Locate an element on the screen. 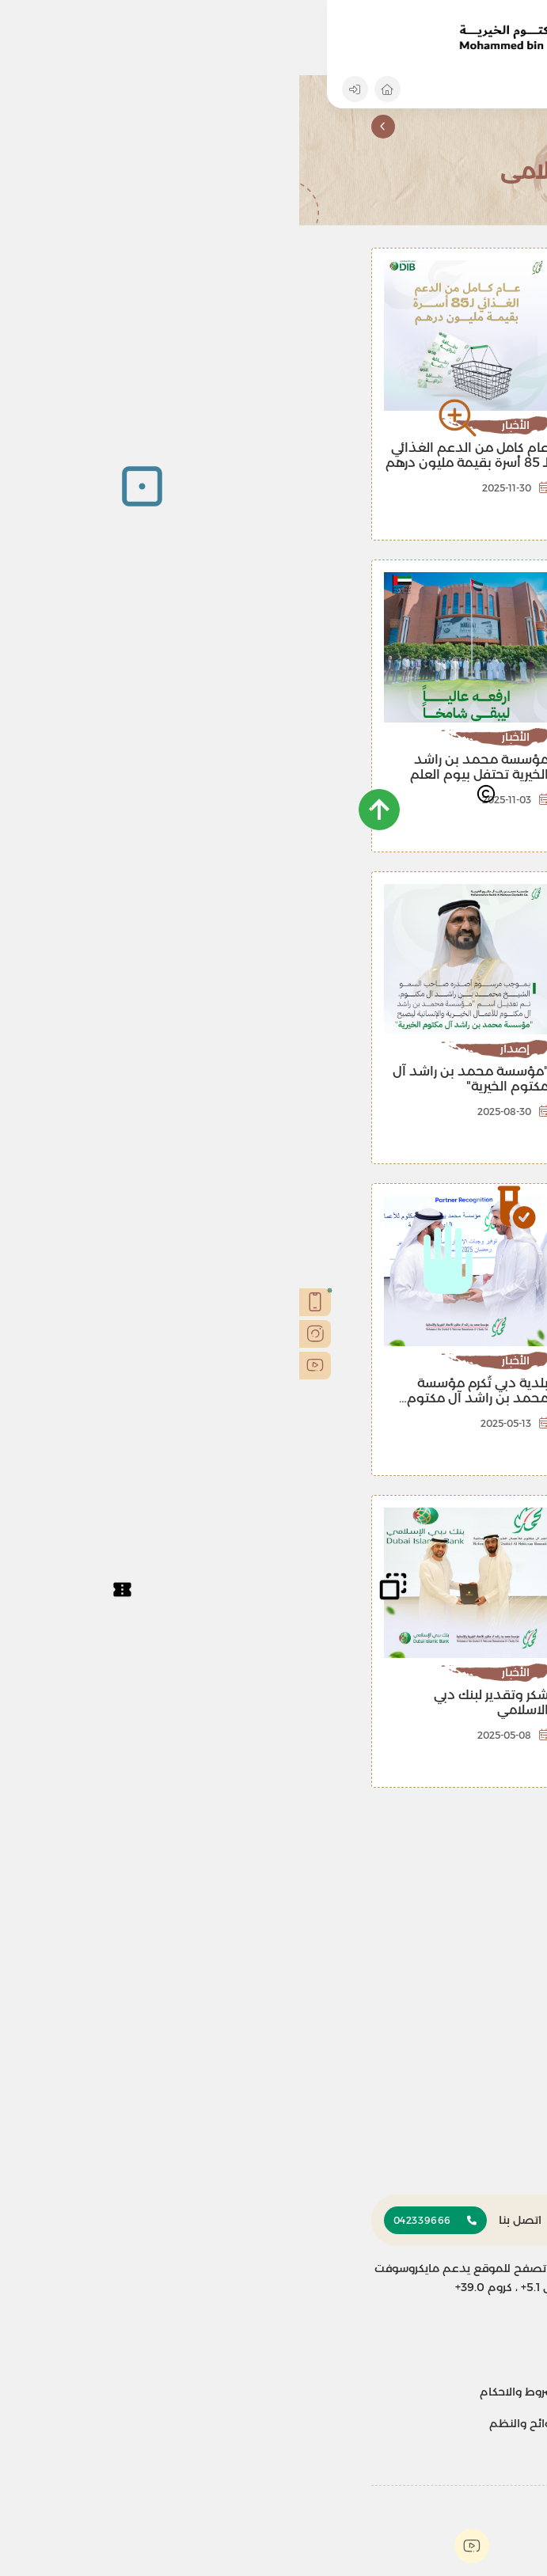 This screenshot has height=2576, width=547. scroll to top of page is located at coordinates (379, 810).